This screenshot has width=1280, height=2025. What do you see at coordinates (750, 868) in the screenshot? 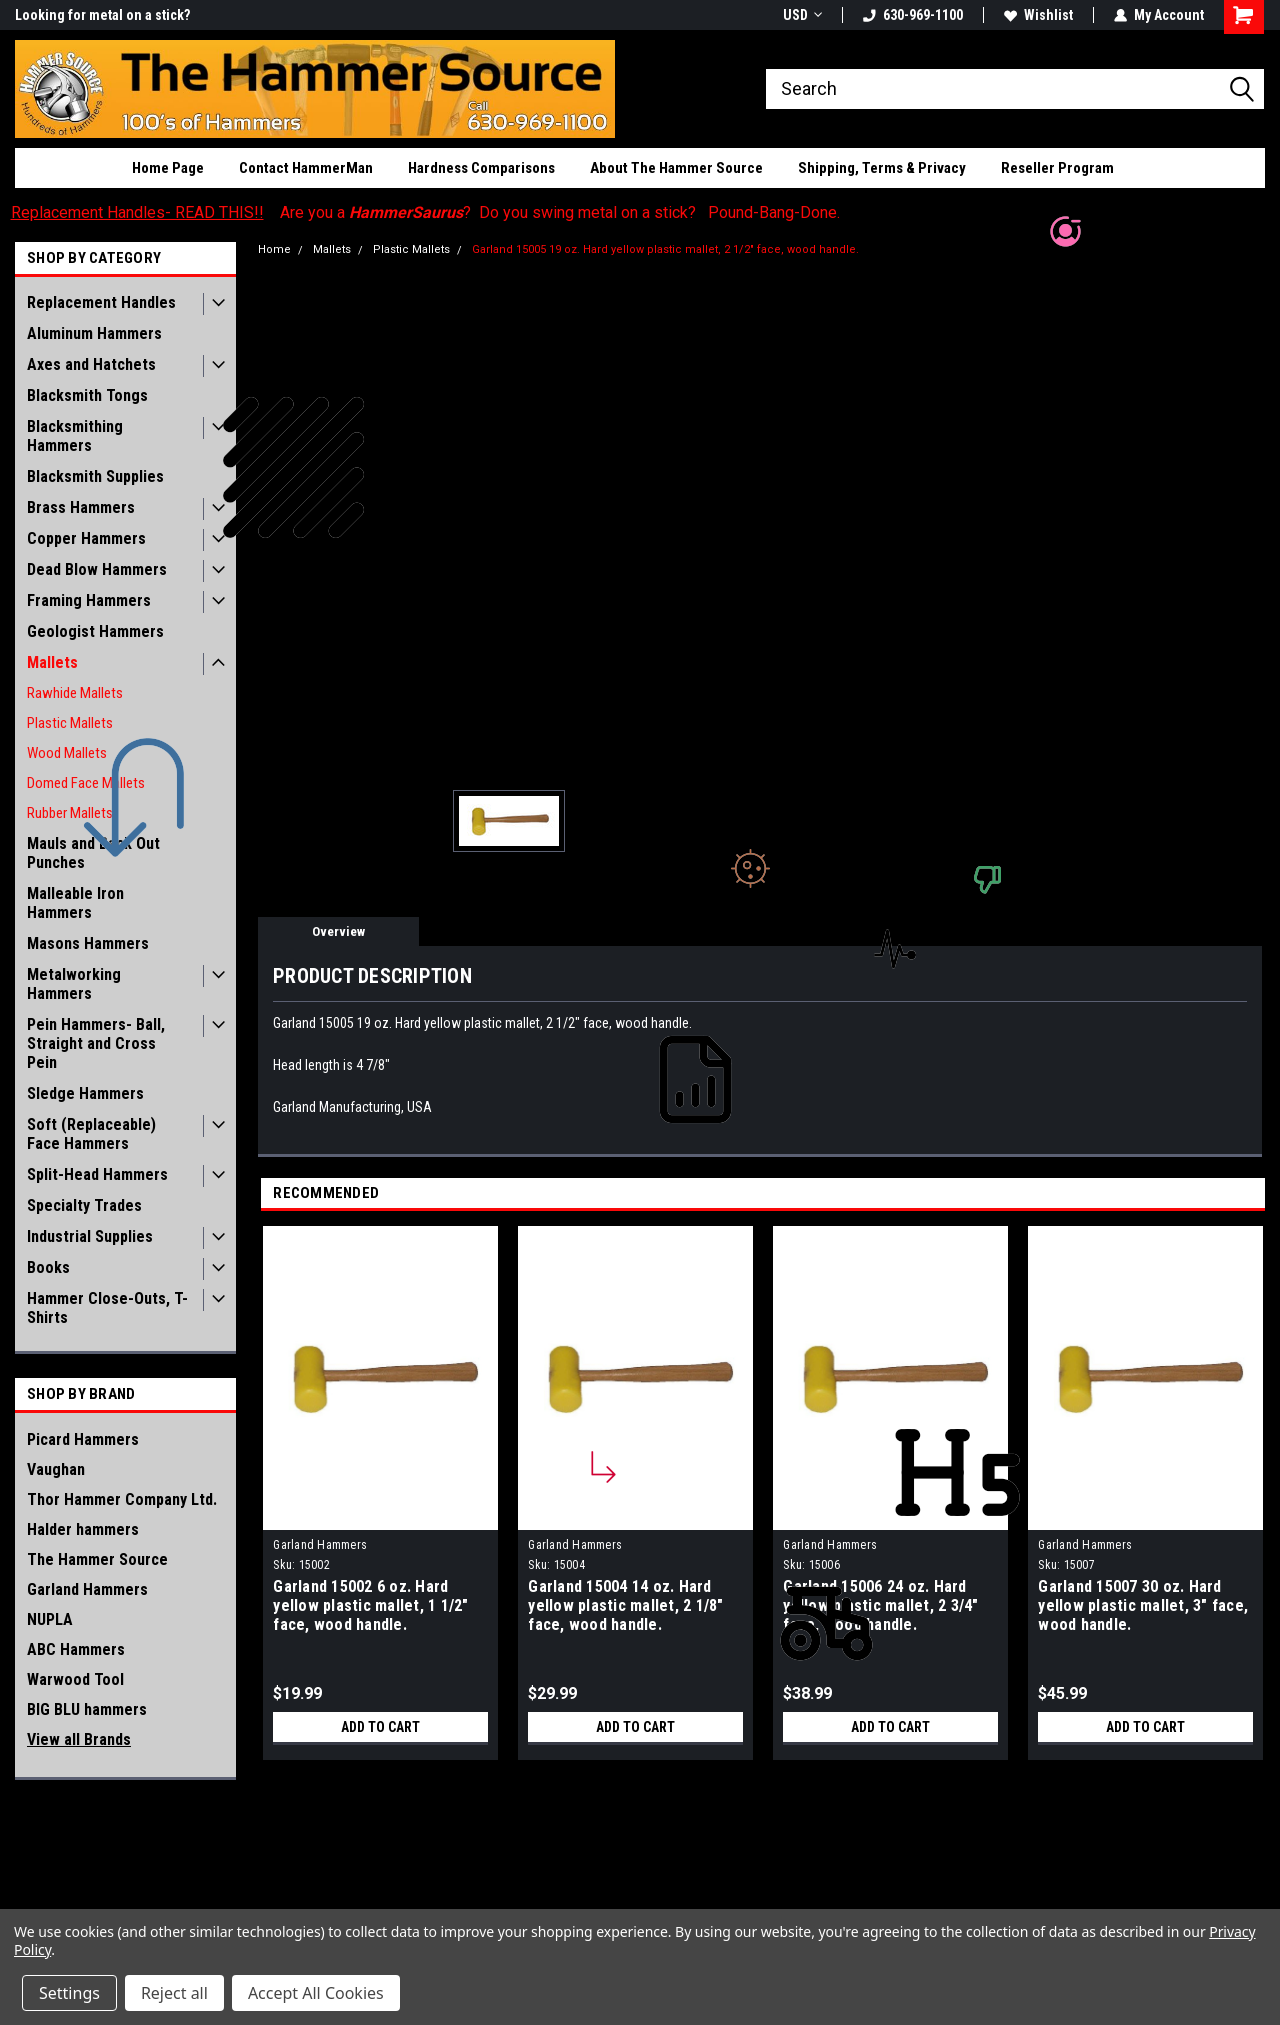
I see `indicates virus or malware detected` at bounding box center [750, 868].